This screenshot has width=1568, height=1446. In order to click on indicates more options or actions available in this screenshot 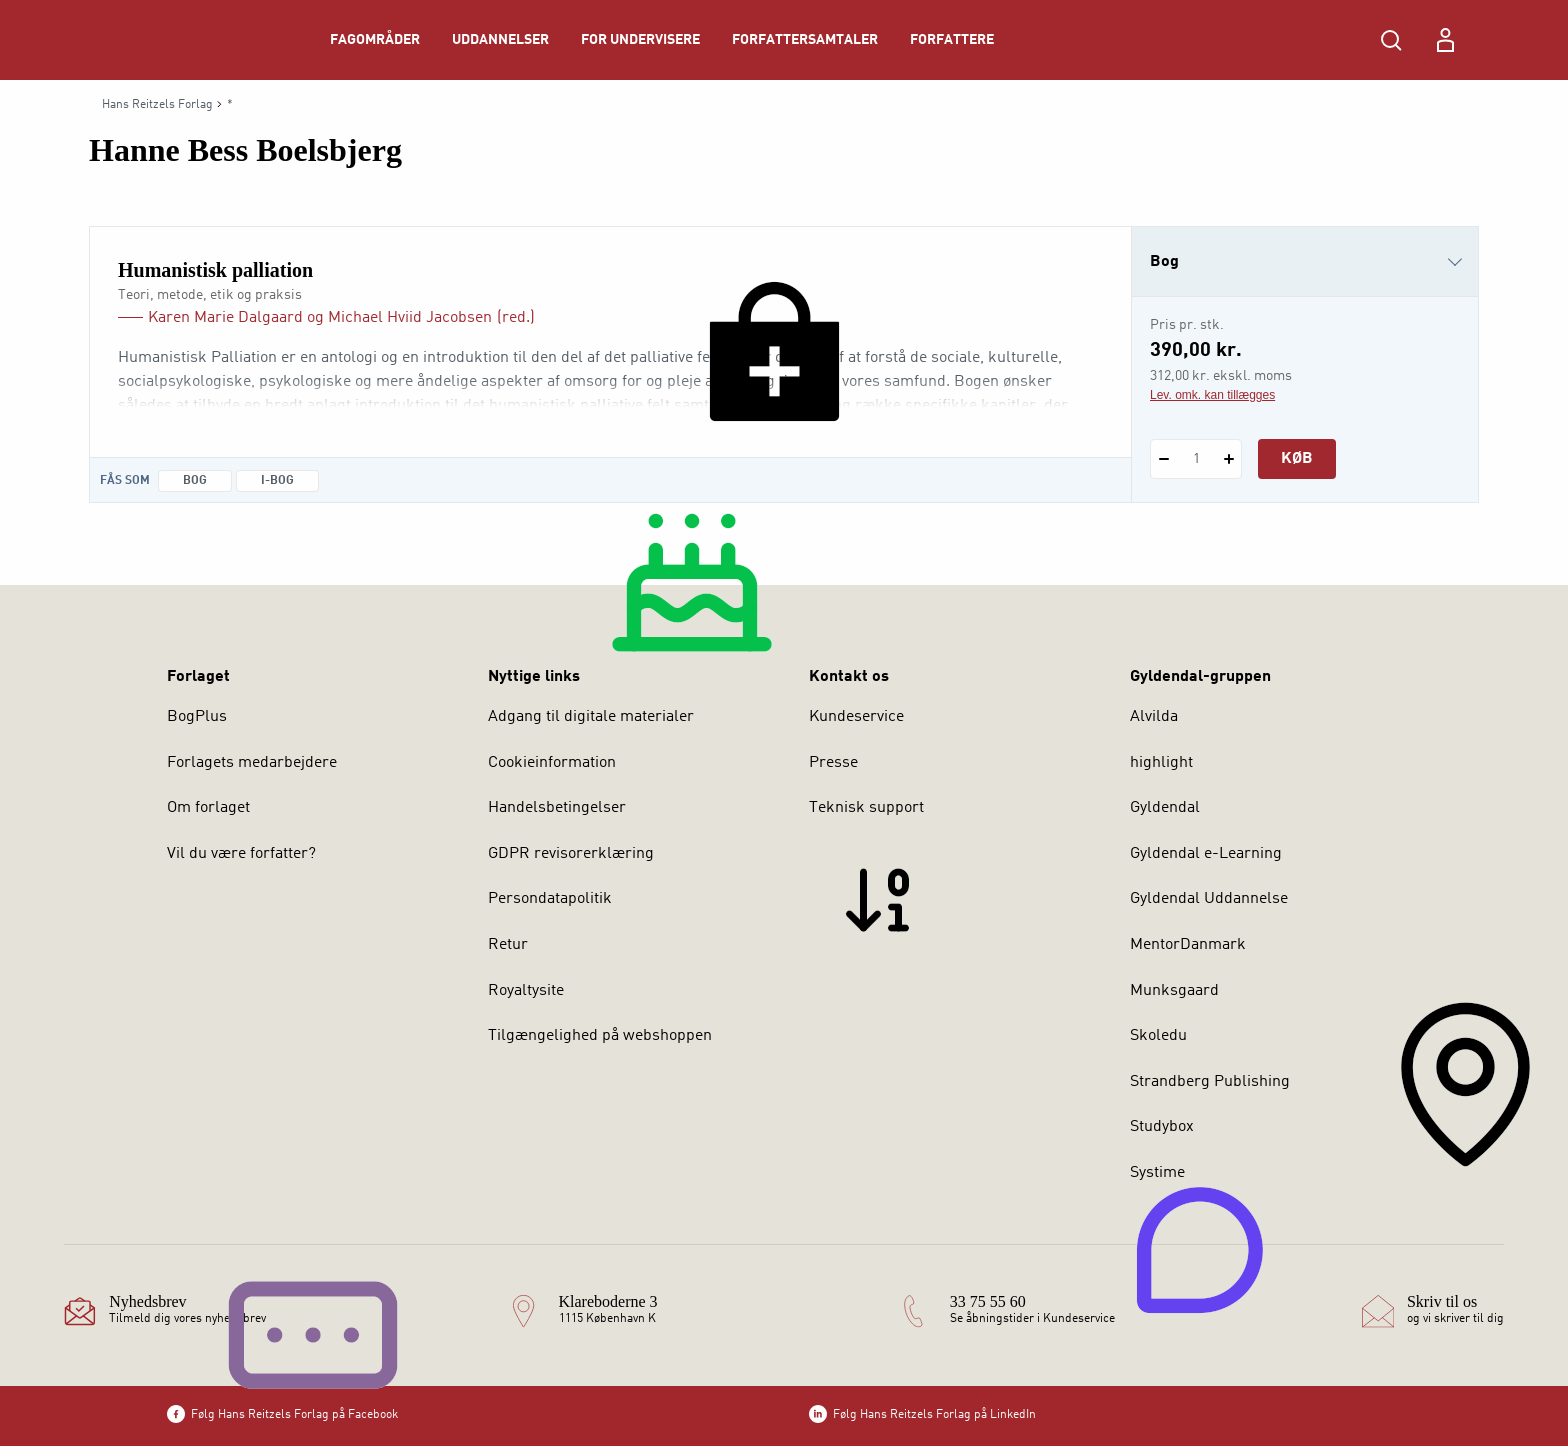, I will do `click(313, 1335)`.